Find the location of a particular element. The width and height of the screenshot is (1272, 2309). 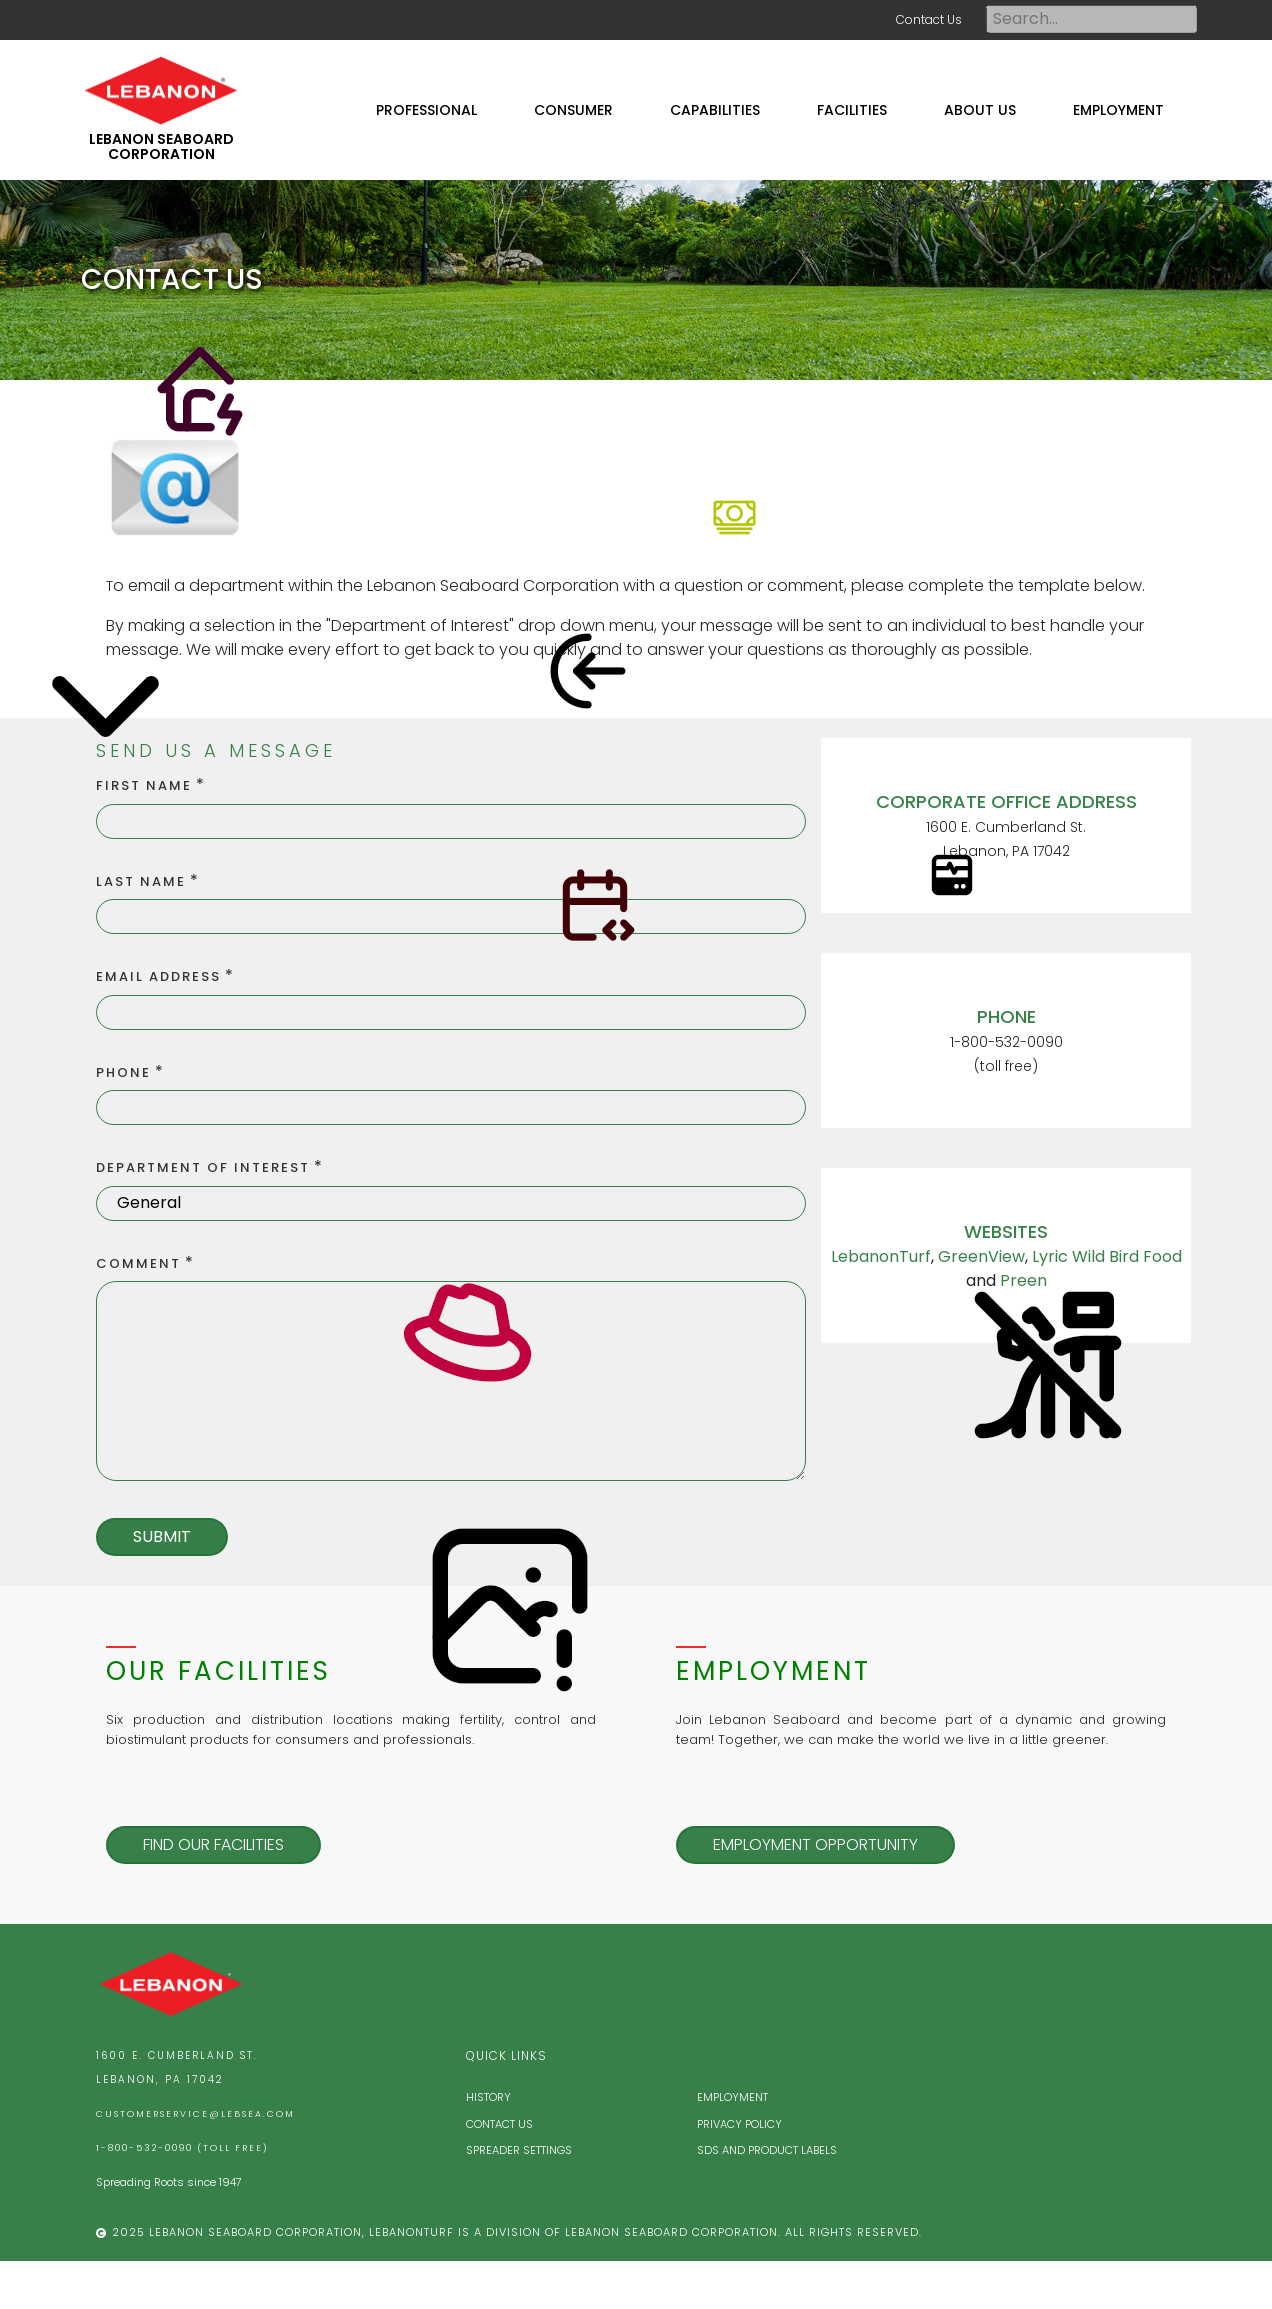

image upload error or warning is located at coordinates (510, 1606).